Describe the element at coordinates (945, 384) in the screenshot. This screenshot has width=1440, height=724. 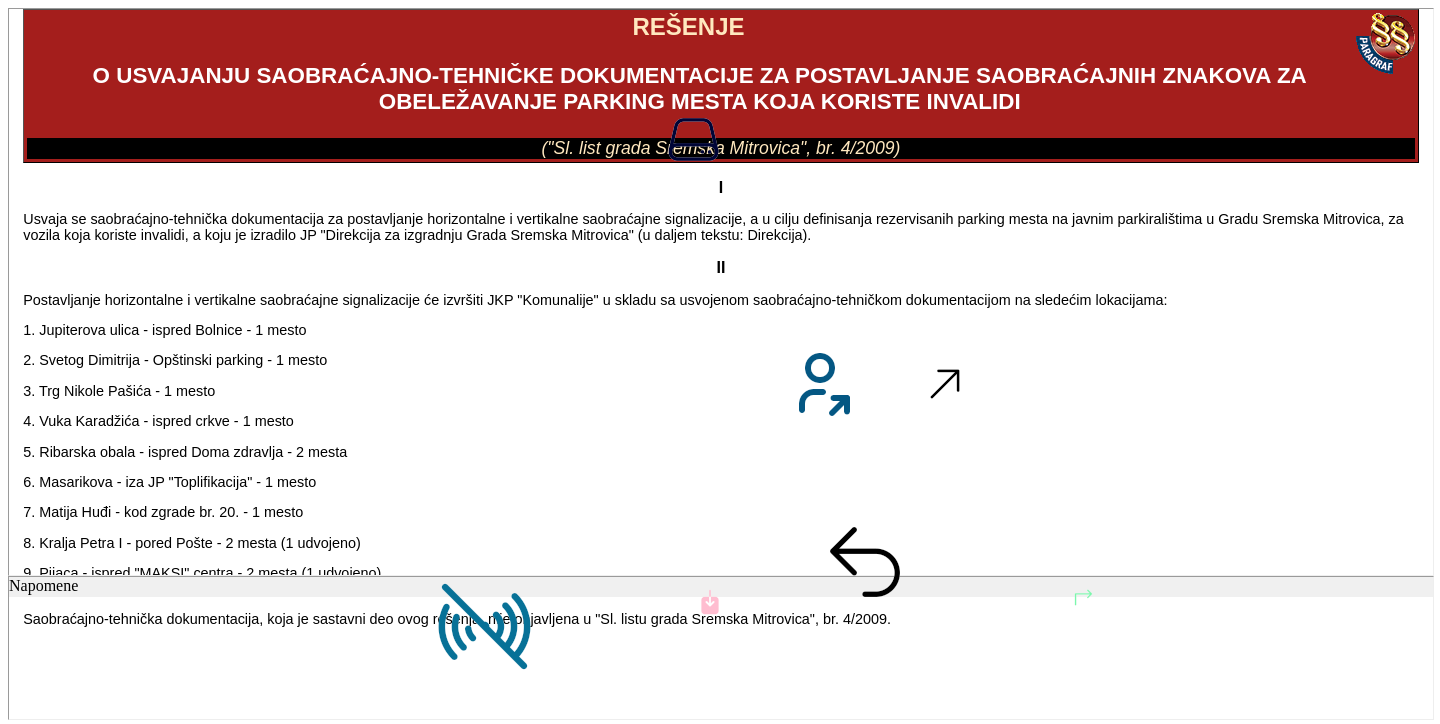
I see `open link in new tab or window` at that location.